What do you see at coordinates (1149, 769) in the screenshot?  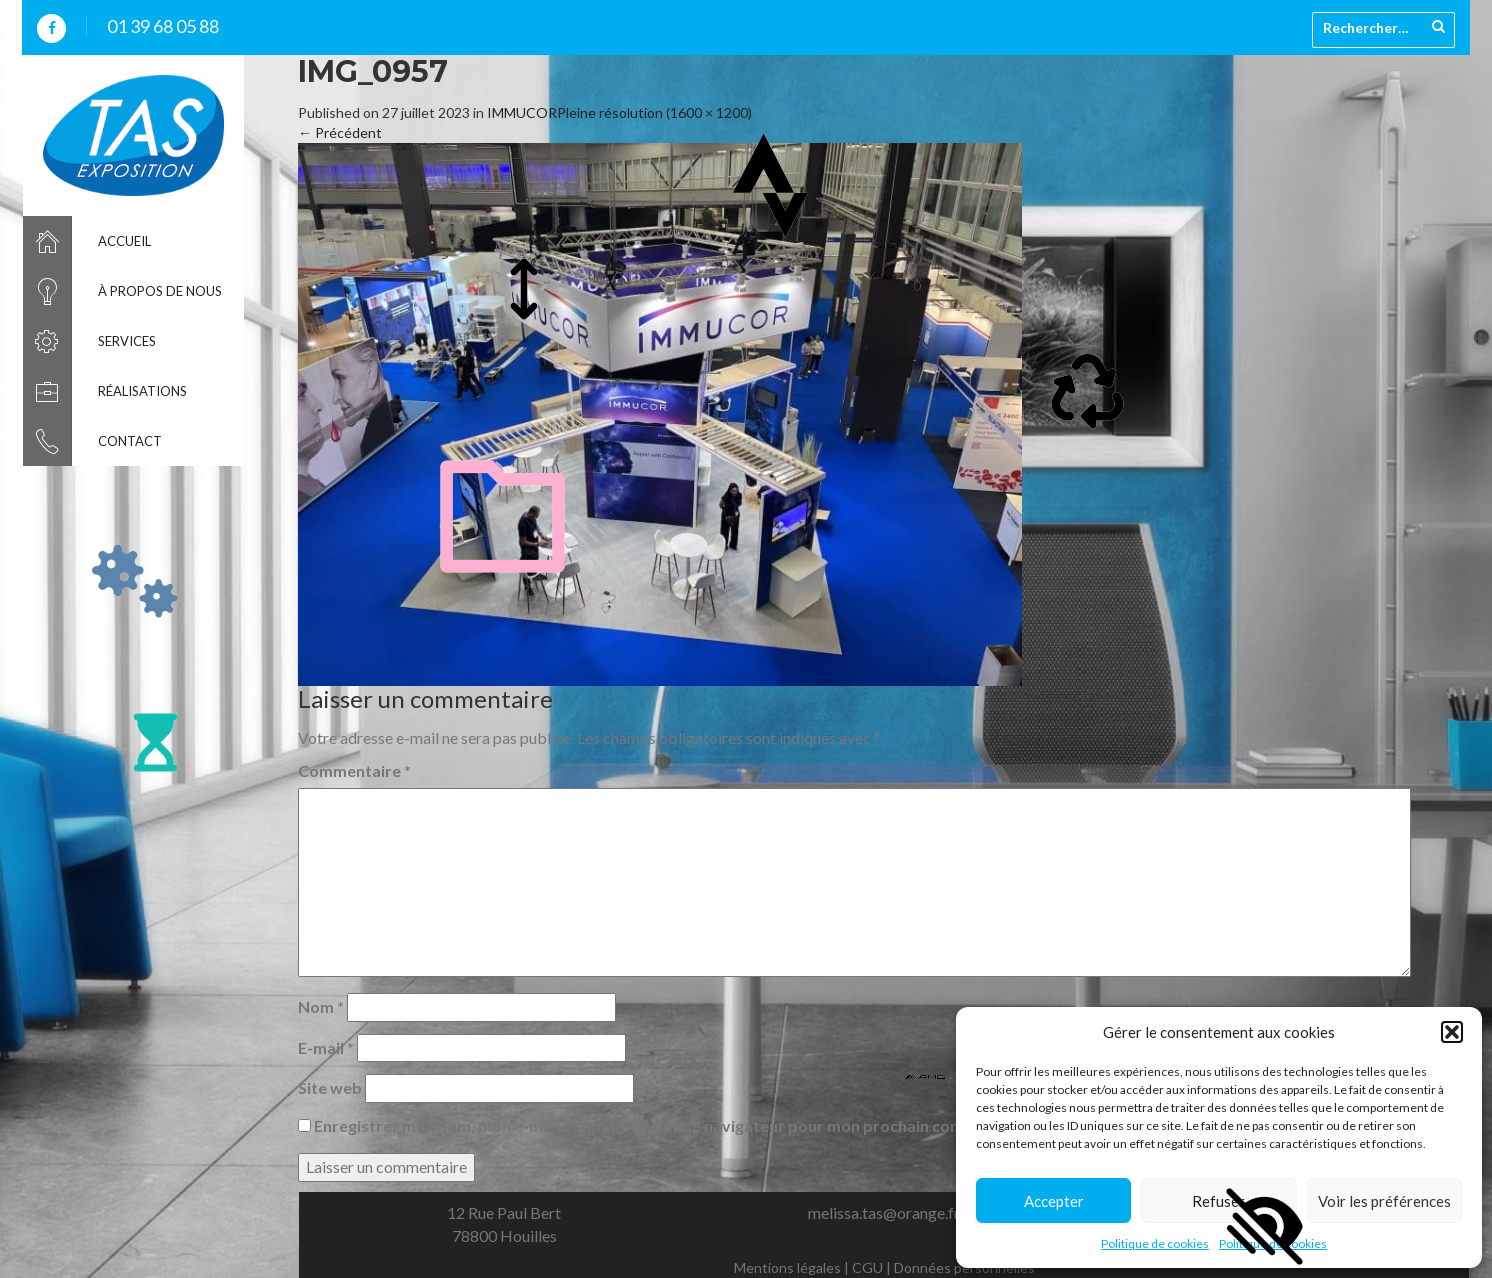 I see `open zoho app or service` at bounding box center [1149, 769].